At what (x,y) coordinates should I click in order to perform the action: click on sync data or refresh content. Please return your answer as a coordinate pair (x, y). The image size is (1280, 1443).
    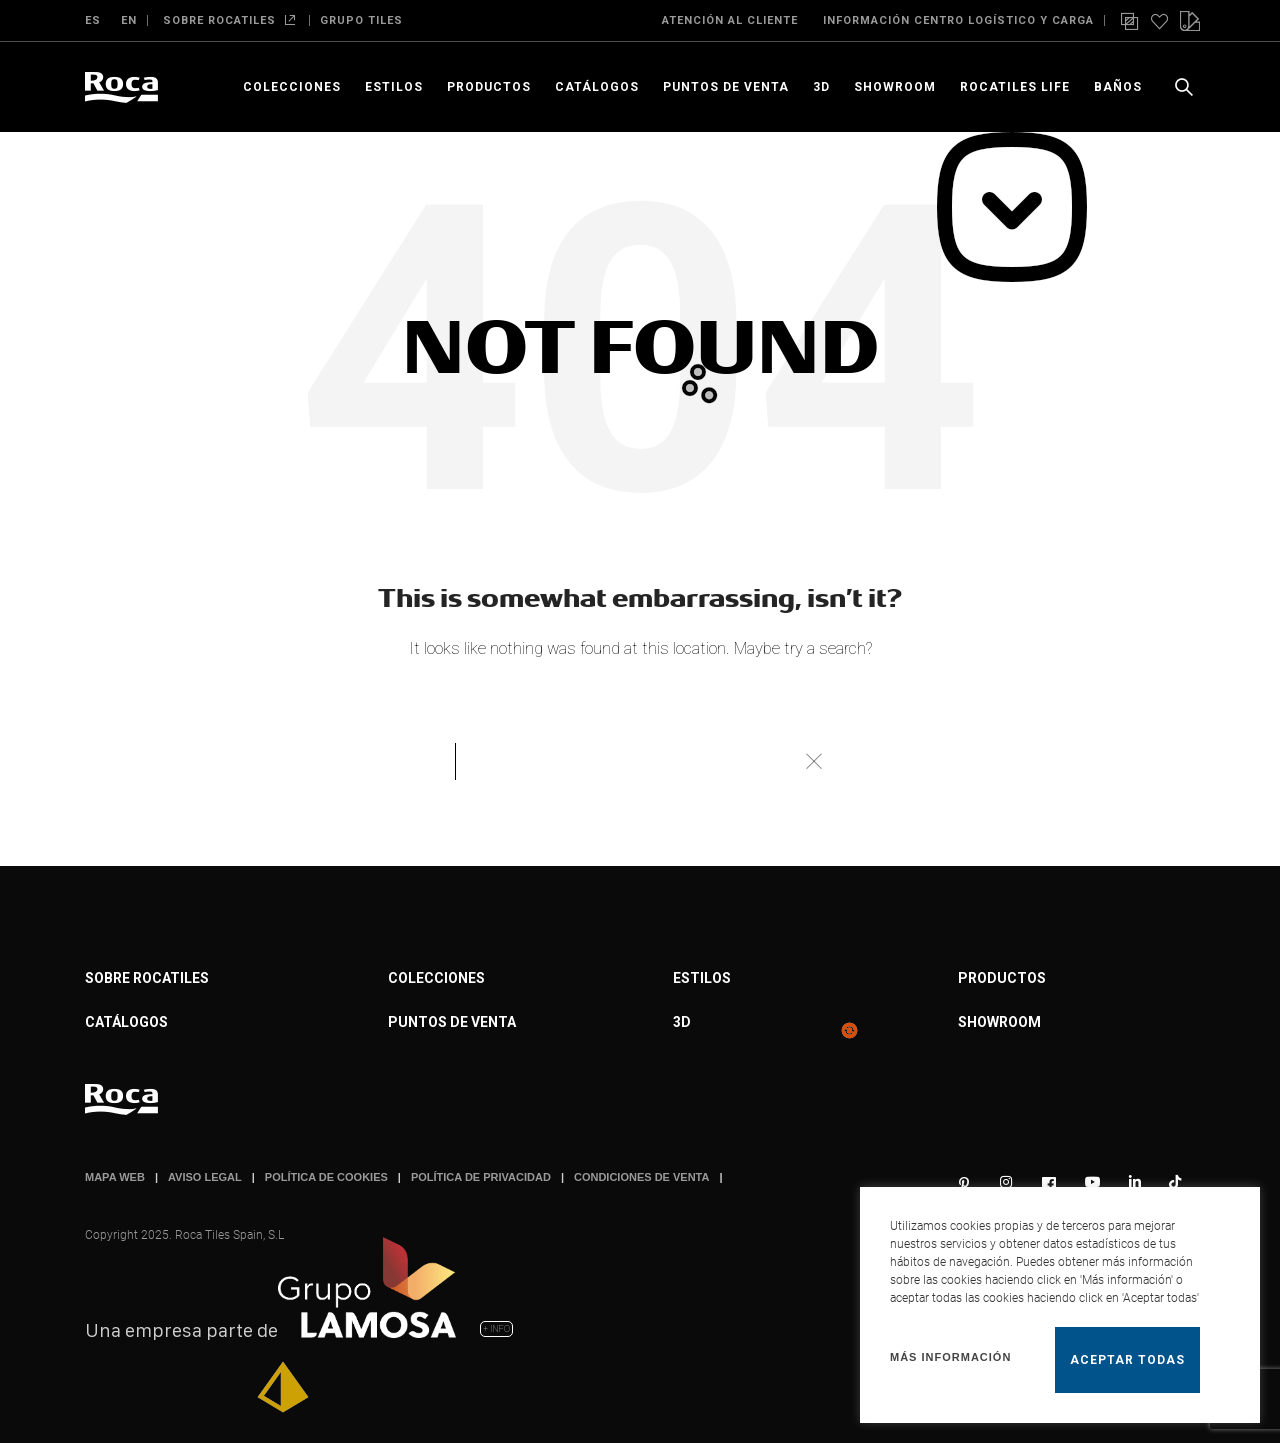
    Looking at the image, I should click on (849, 1030).